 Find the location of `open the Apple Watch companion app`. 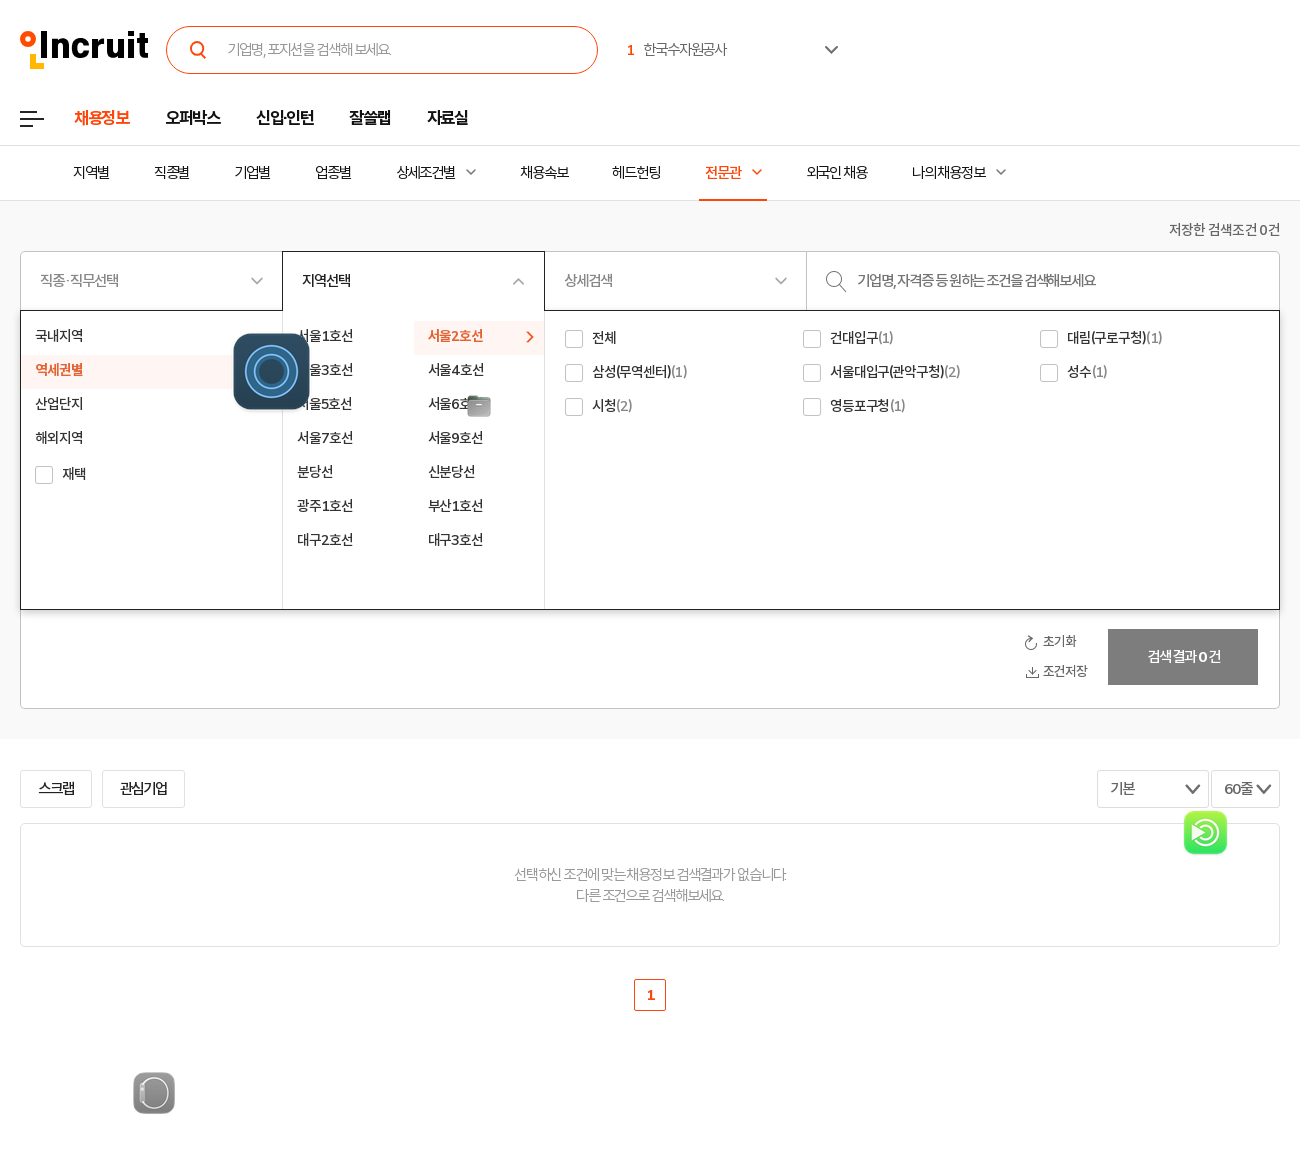

open the Apple Watch companion app is located at coordinates (154, 1093).